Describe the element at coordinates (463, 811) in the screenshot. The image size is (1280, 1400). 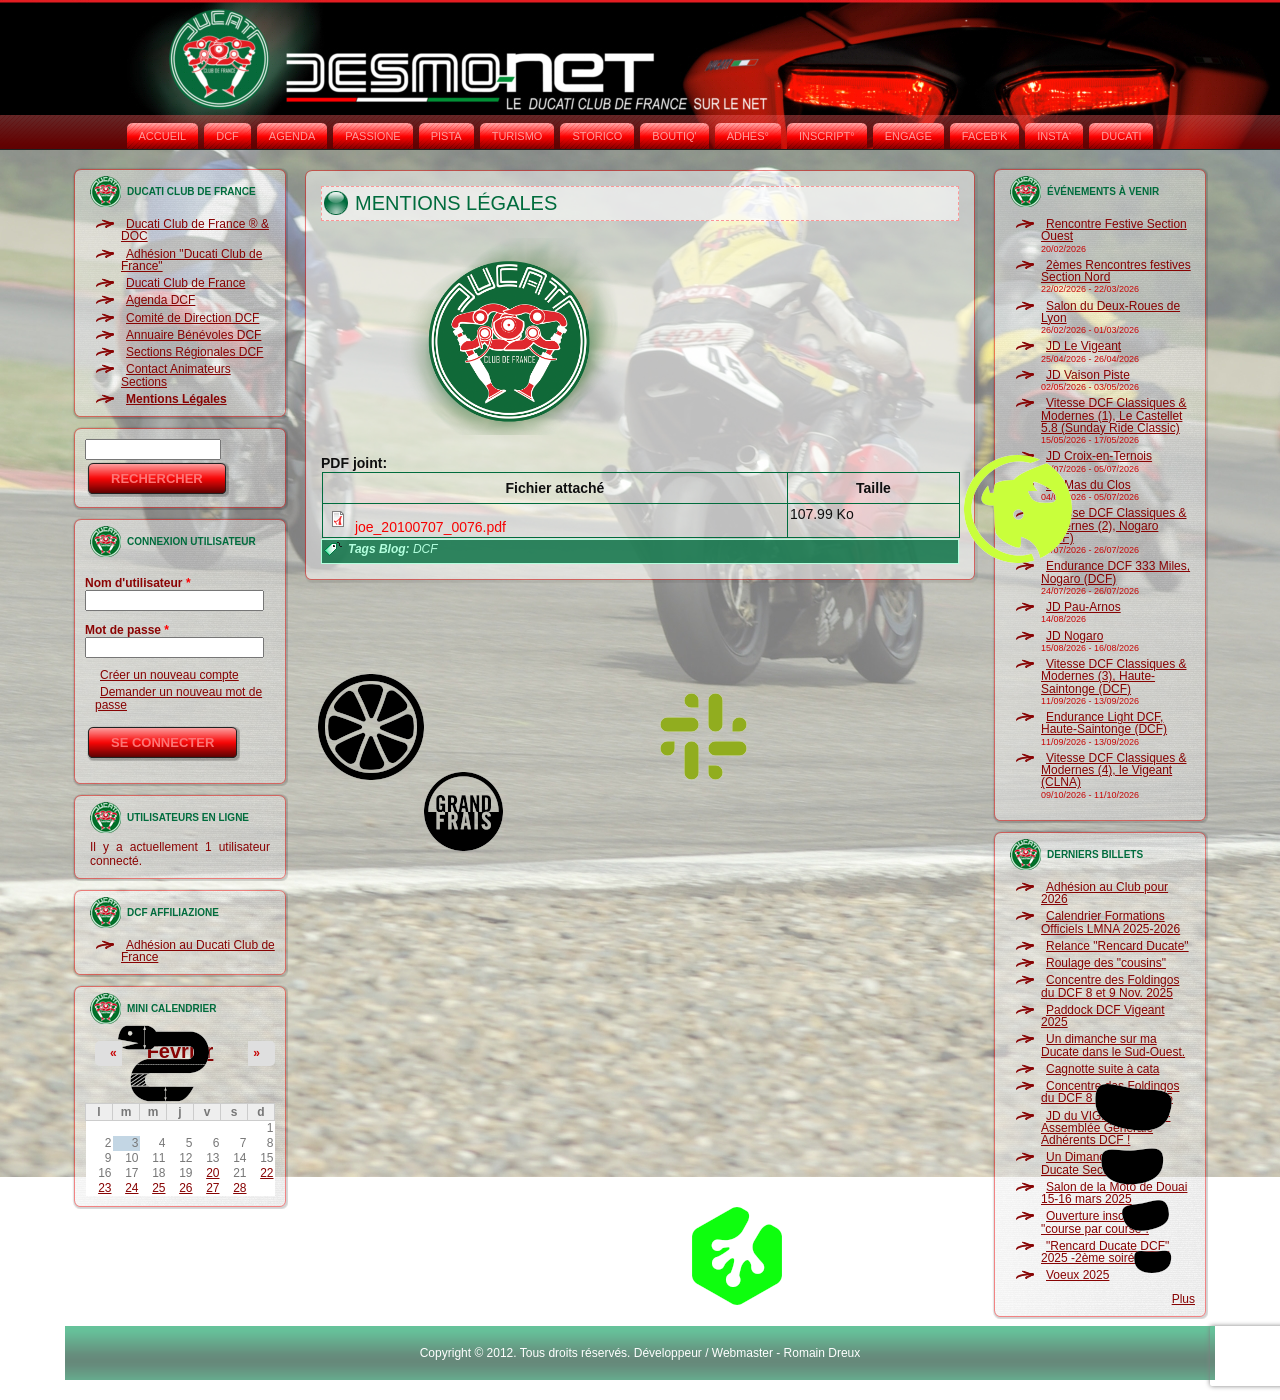
I see `grand frais grocery store logo` at that location.